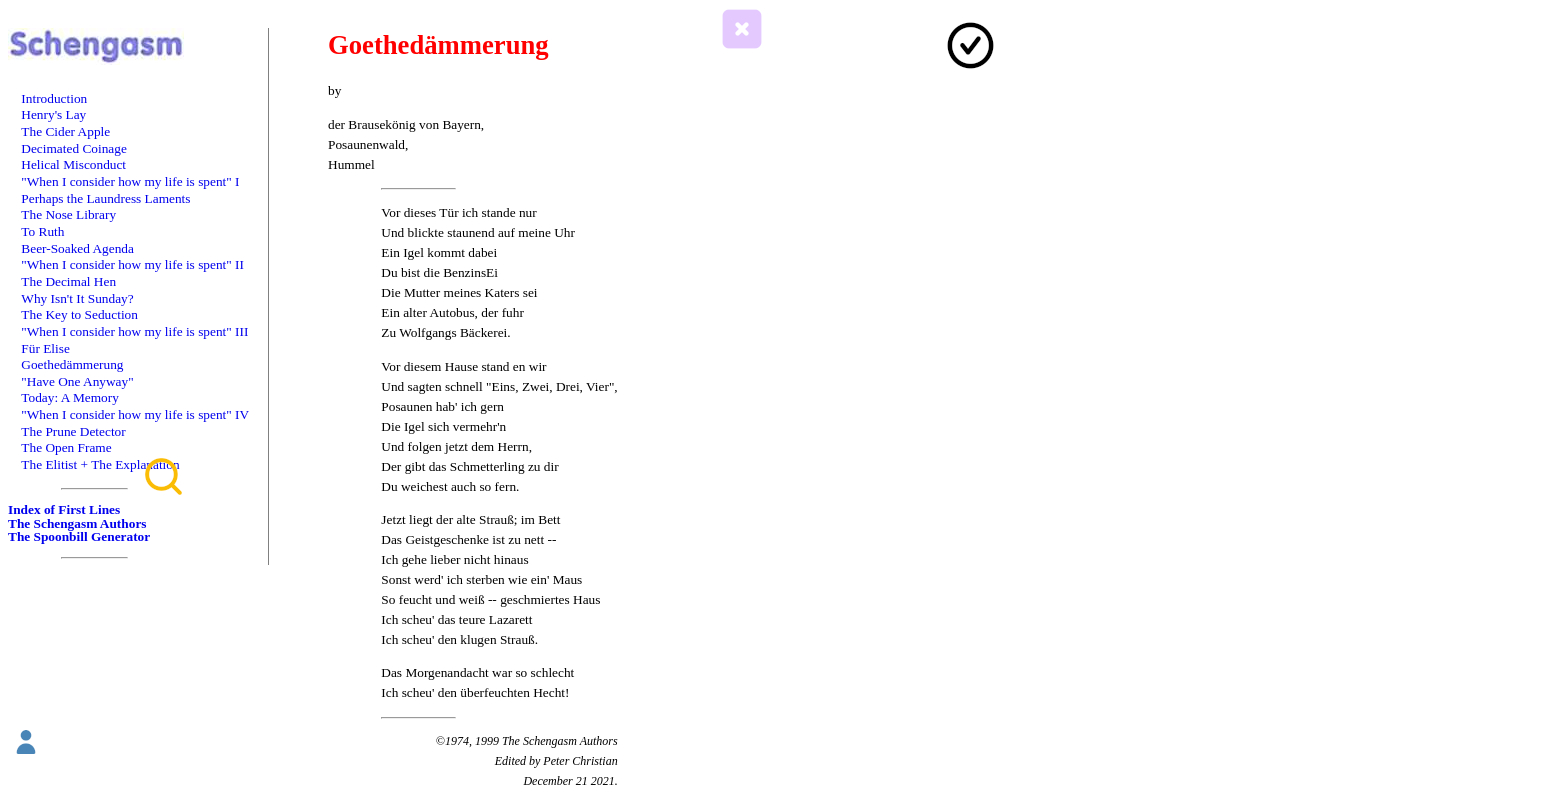 The height and width of the screenshot is (803, 1568). I want to click on confirms a completed action or task, so click(970, 45).